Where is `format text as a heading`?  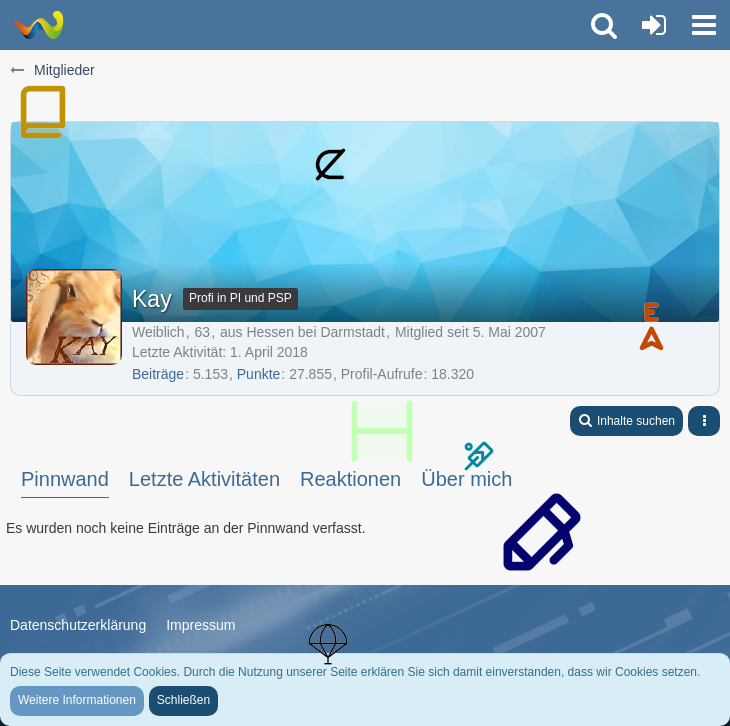
format text as a heading is located at coordinates (382, 431).